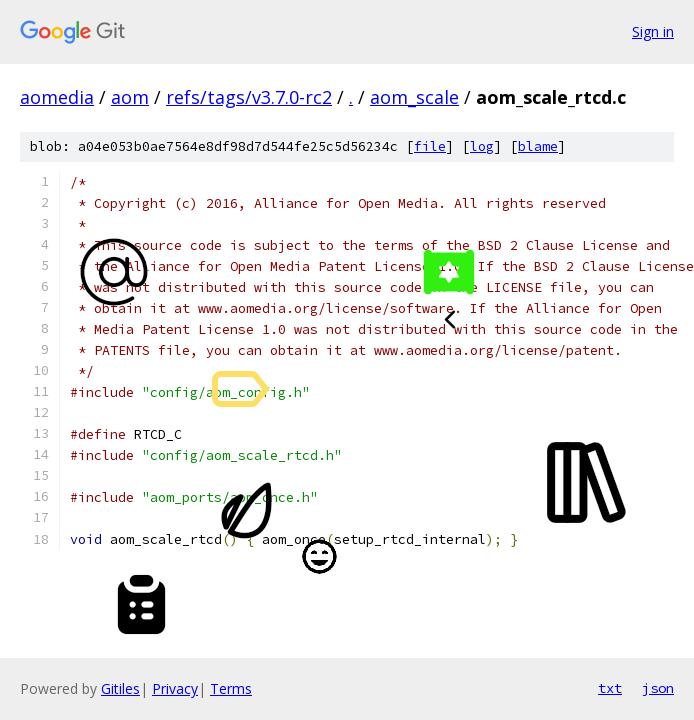  What do you see at coordinates (451, 319) in the screenshot?
I see `go back to the previous page` at bounding box center [451, 319].